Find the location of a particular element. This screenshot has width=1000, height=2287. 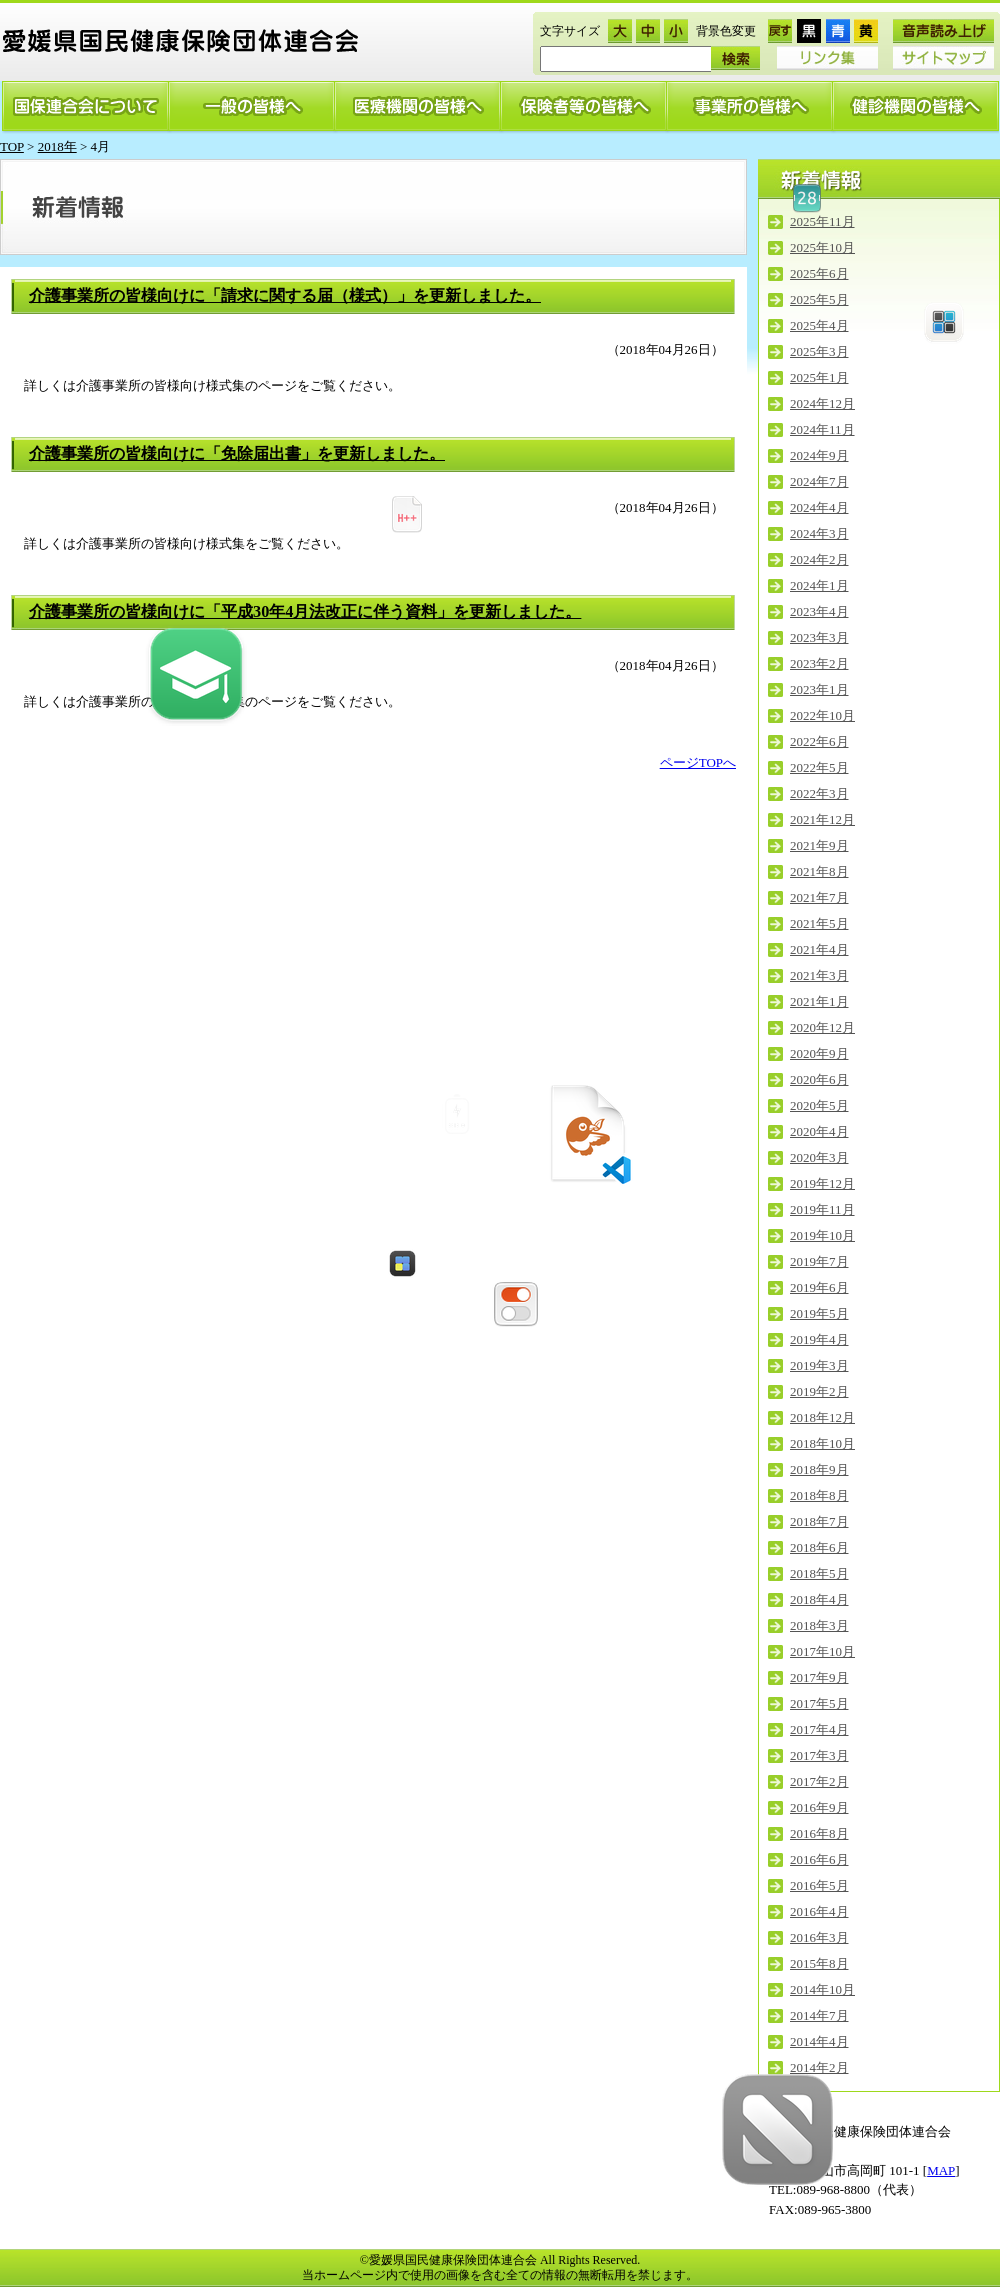

open system settings is located at coordinates (516, 1304).